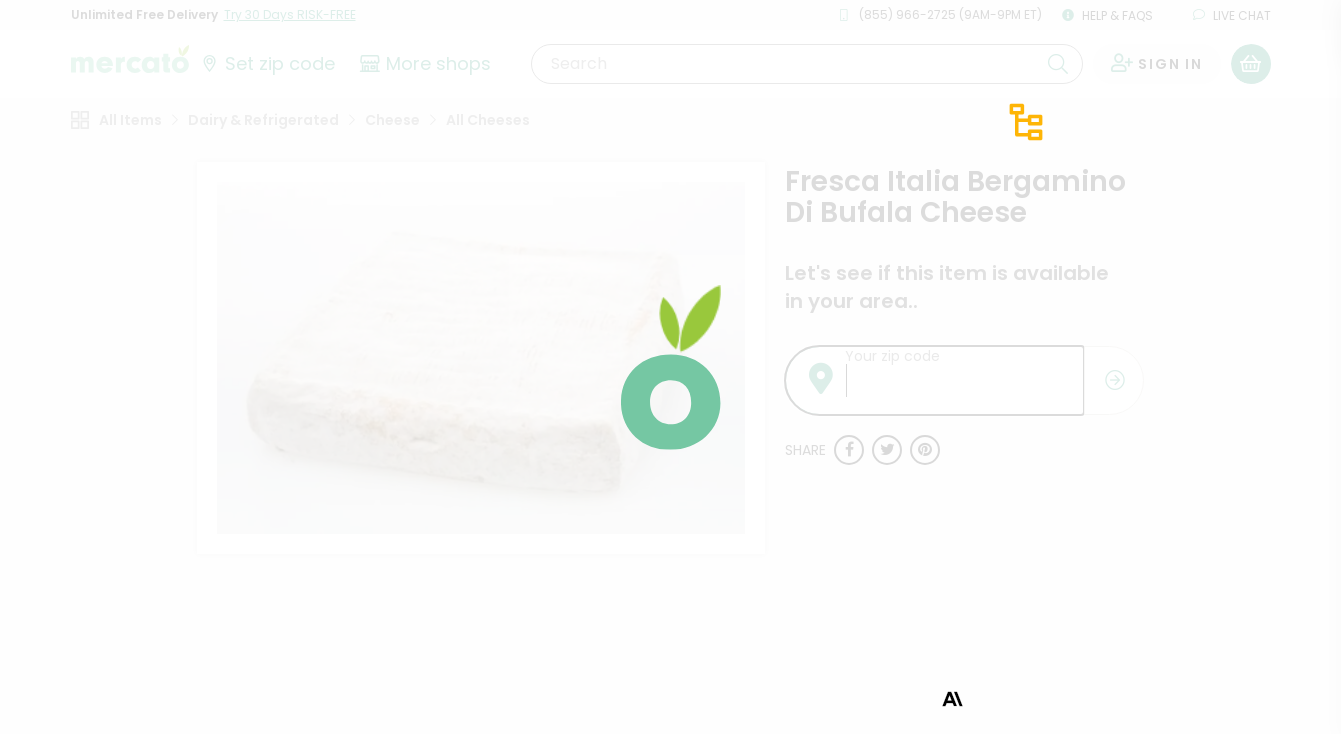  I want to click on view hierarchical structure or organization chart, so click(1026, 122).